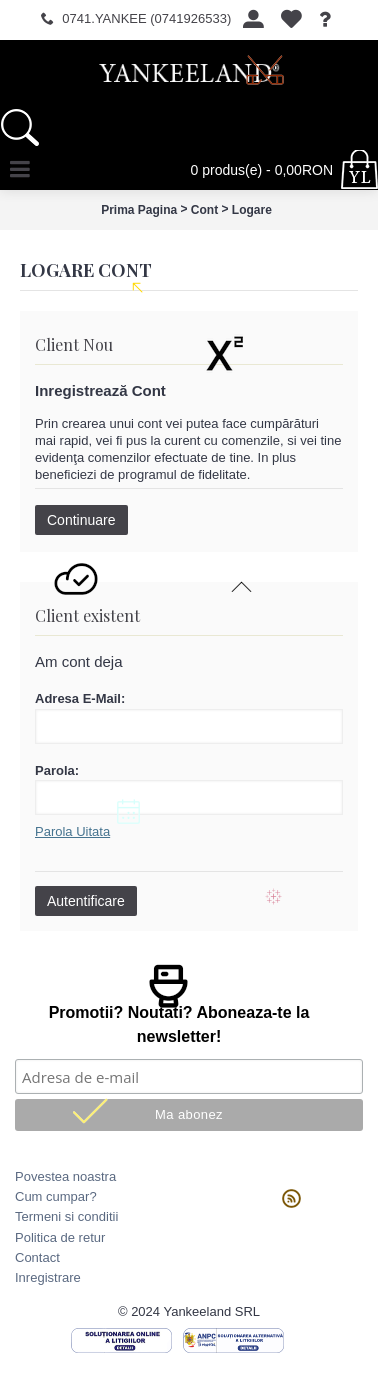  Describe the element at coordinates (265, 70) in the screenshot. I see `view hockey scores or game updates` at that location.